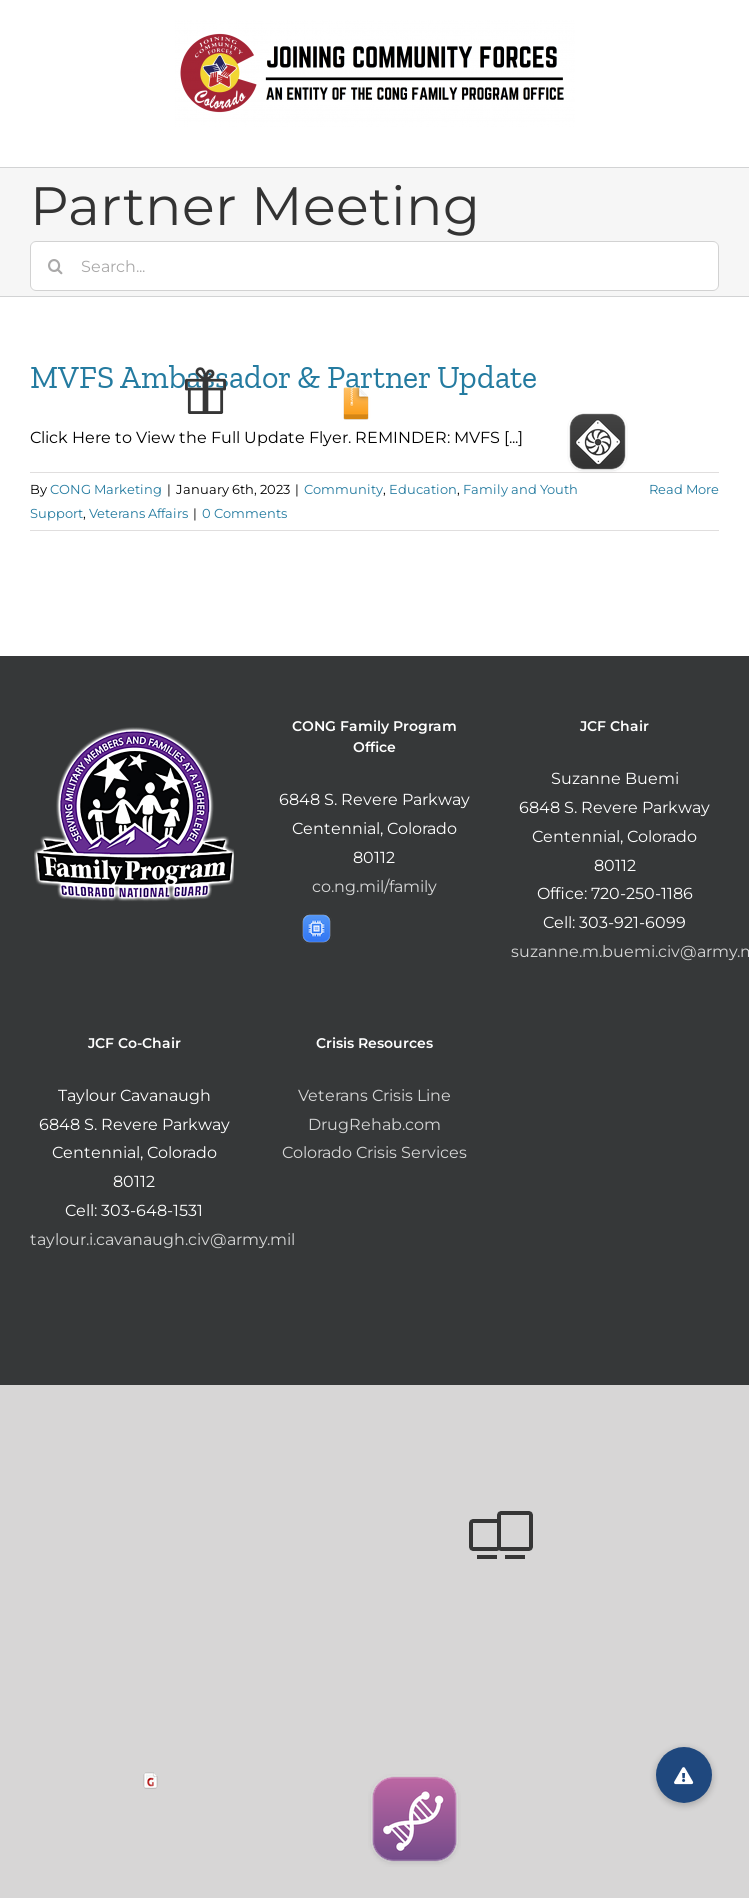  Describe the element at coordinates (205, 390) in the screenshot. I see `view birthday events in calendar` at that location.